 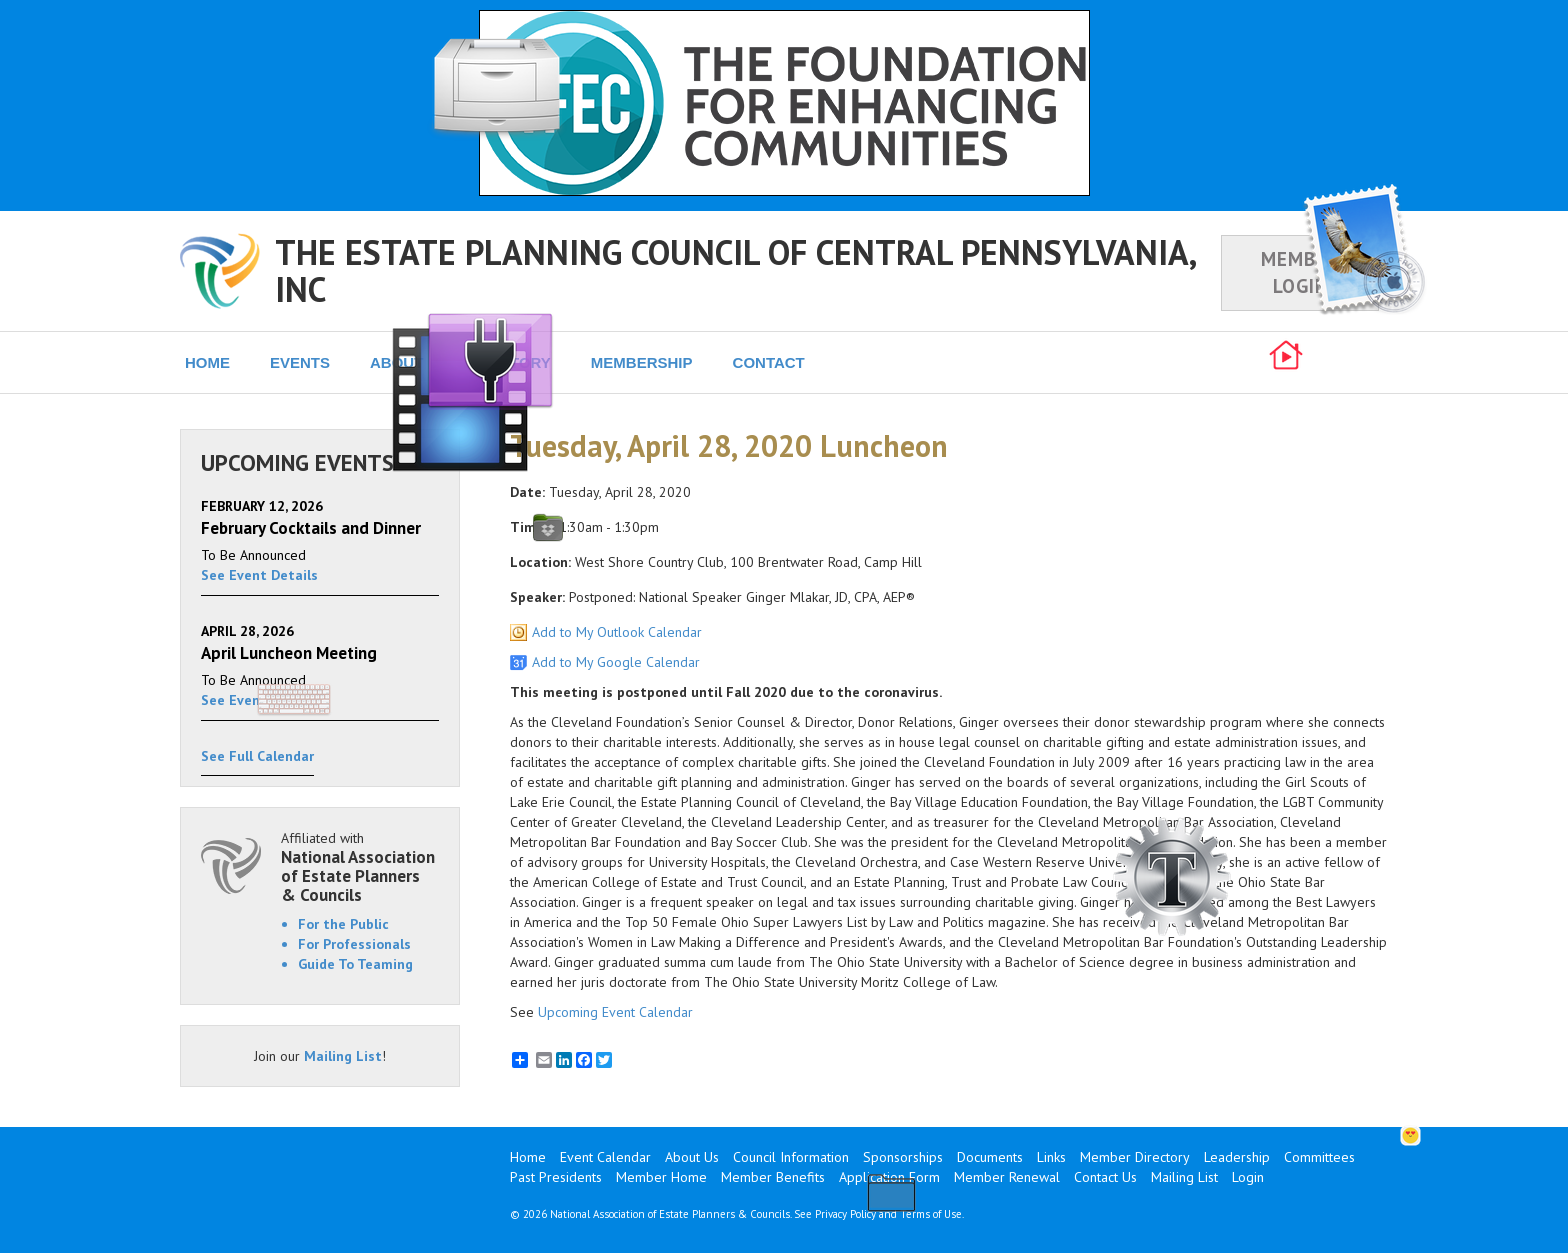 I want to click on selected folder in mail sidebar, so click(x=891, y=1192).